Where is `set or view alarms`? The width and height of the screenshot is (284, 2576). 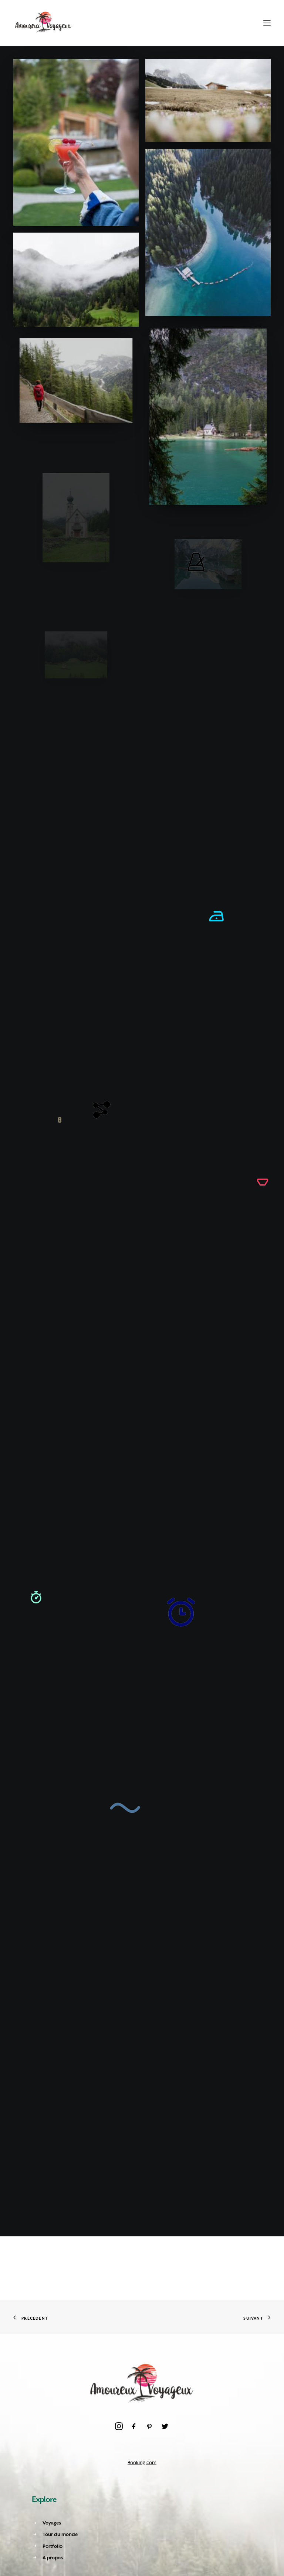 set or view alarms is located at coordinates (181, 1612).